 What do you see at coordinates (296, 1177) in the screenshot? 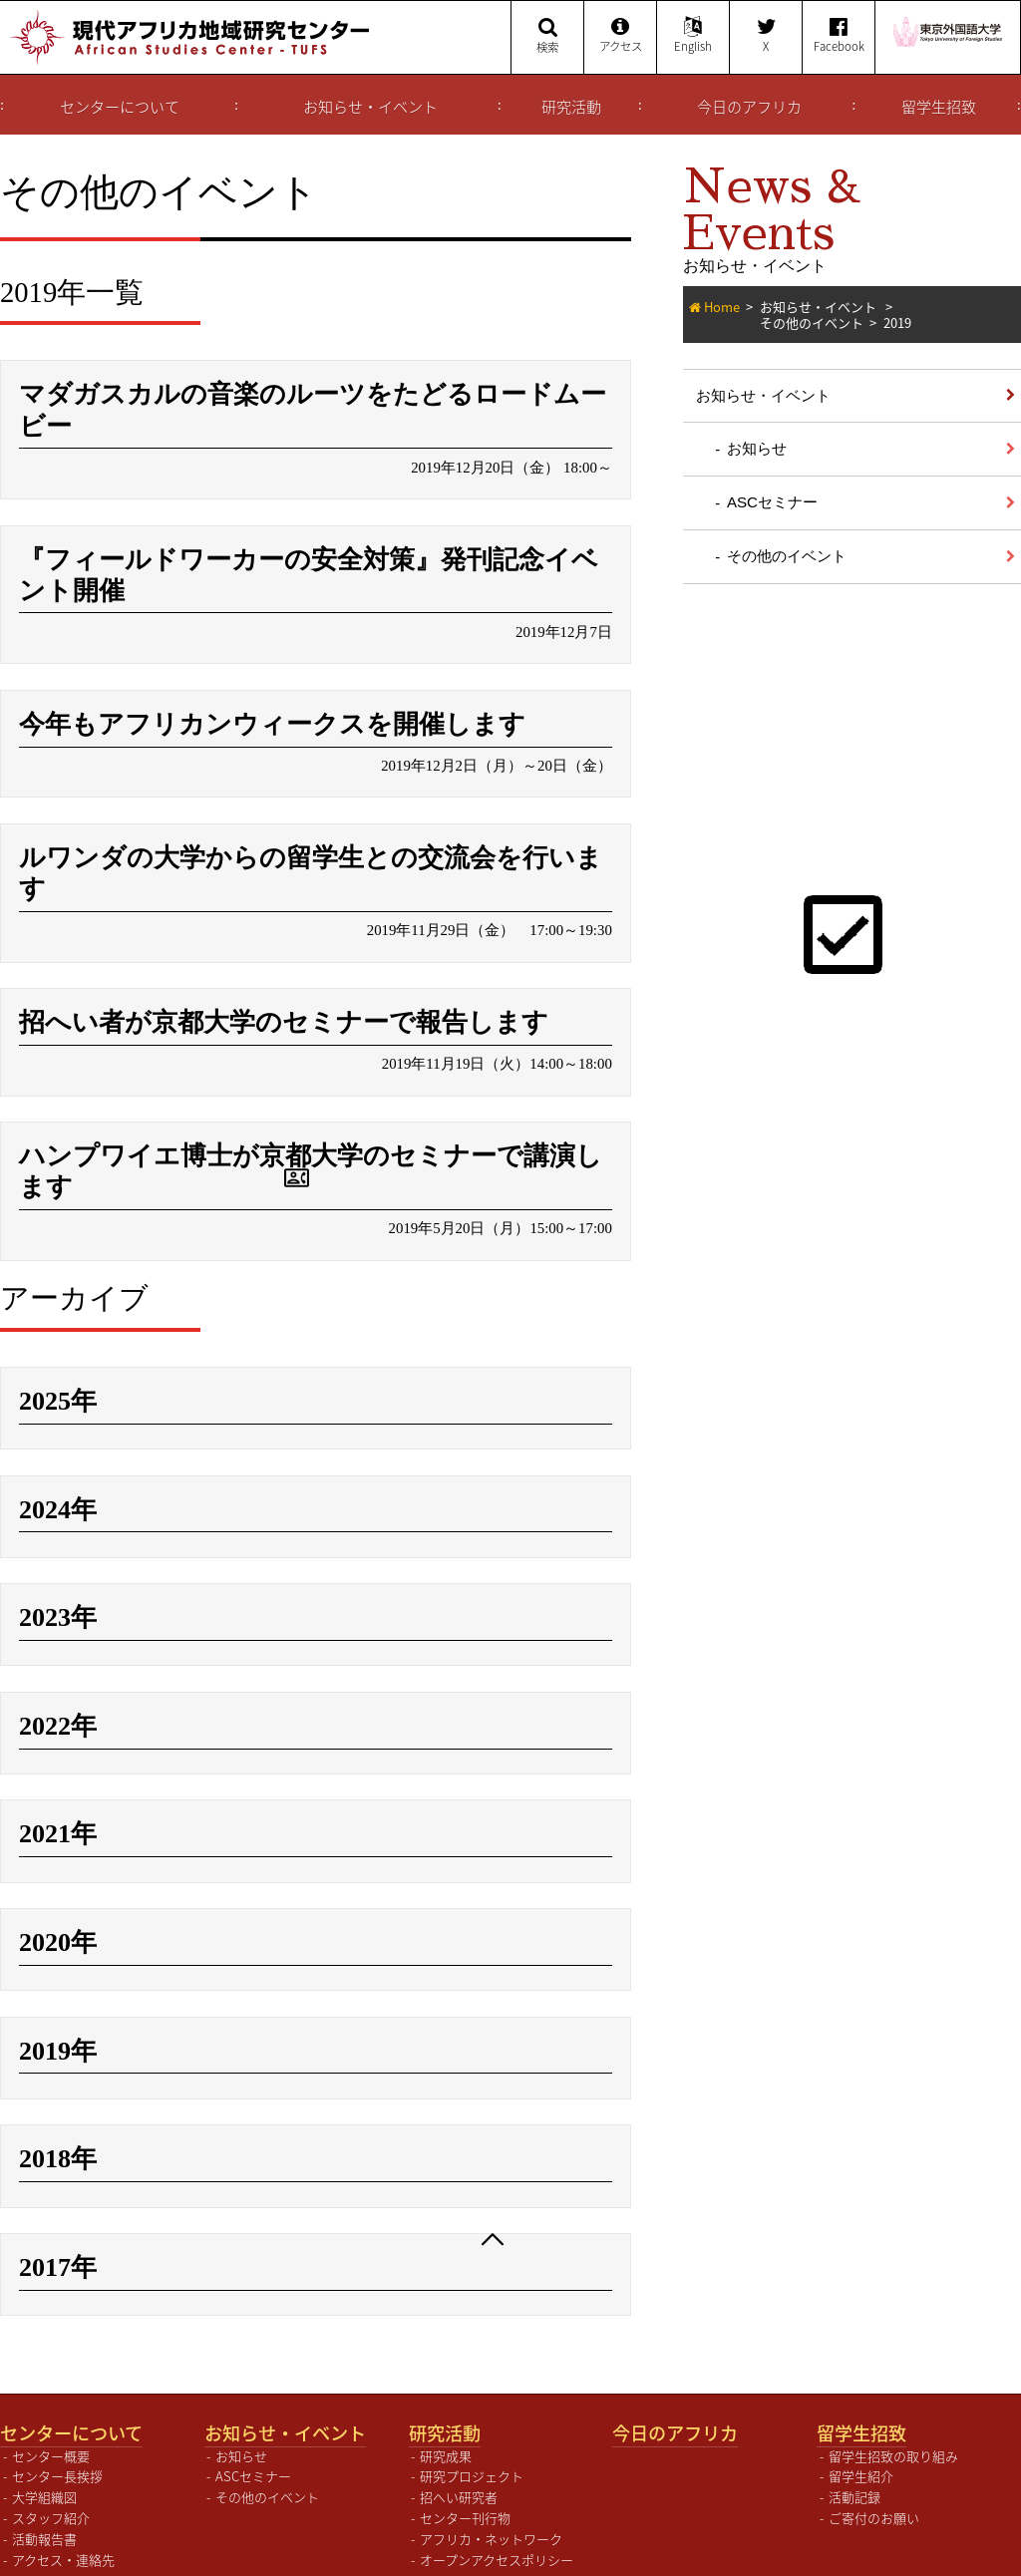
I see `view contact's phone information` at bounding box center [296, 1177].